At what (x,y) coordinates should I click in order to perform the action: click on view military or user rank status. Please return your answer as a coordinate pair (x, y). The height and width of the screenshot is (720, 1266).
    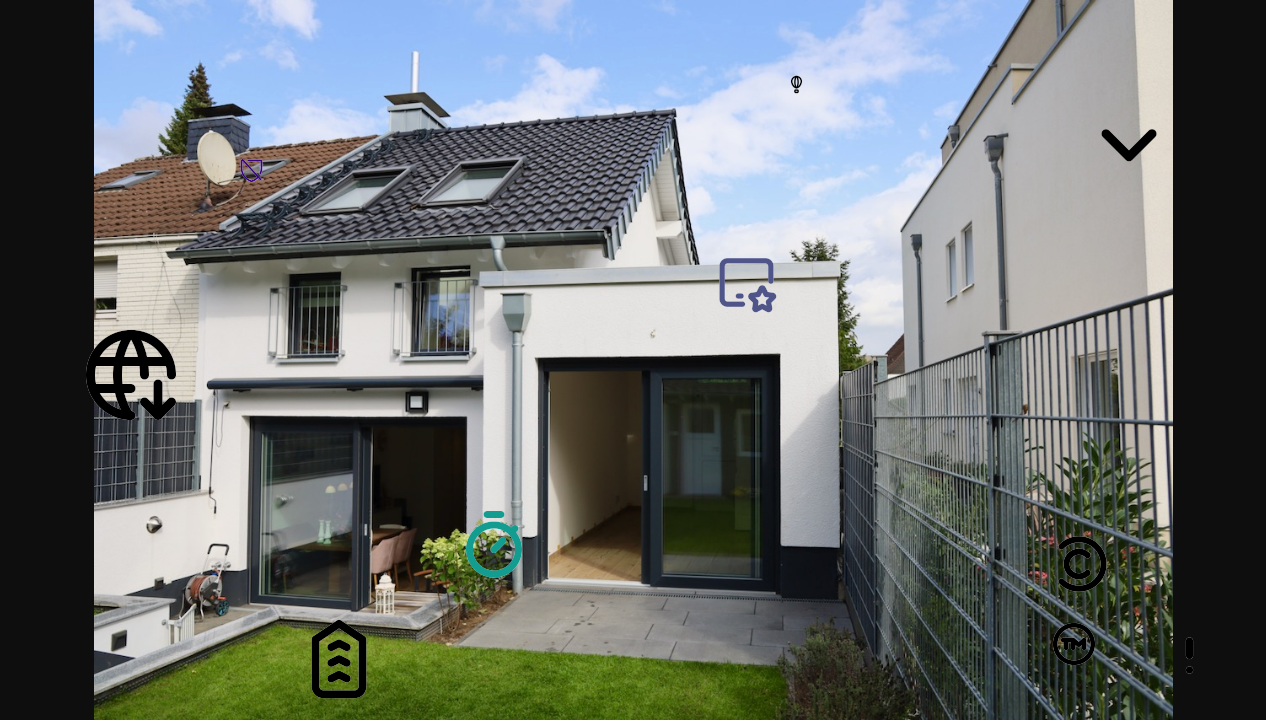
    Looking at the image, I should click on (339, 659).